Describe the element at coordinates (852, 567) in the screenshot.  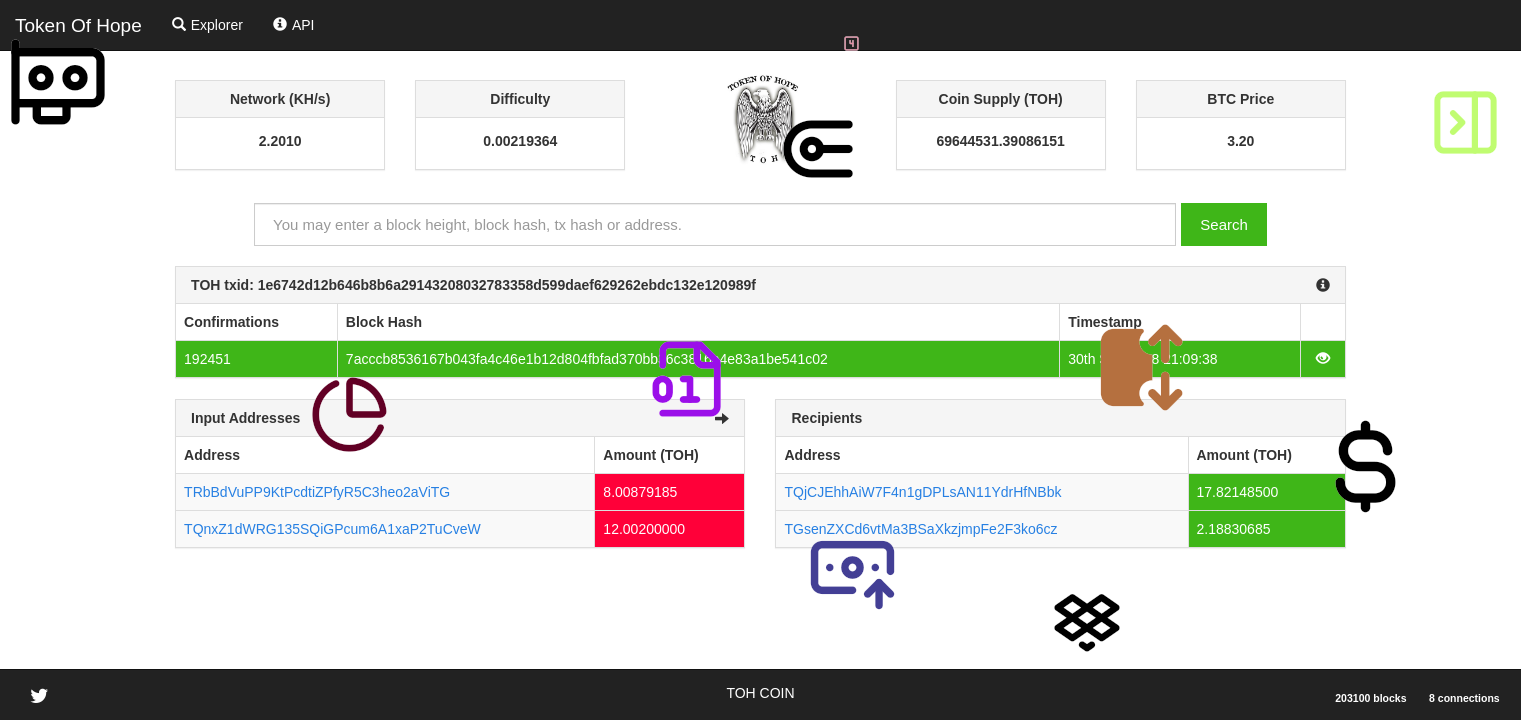
I see `send money or make a payment` at that location.